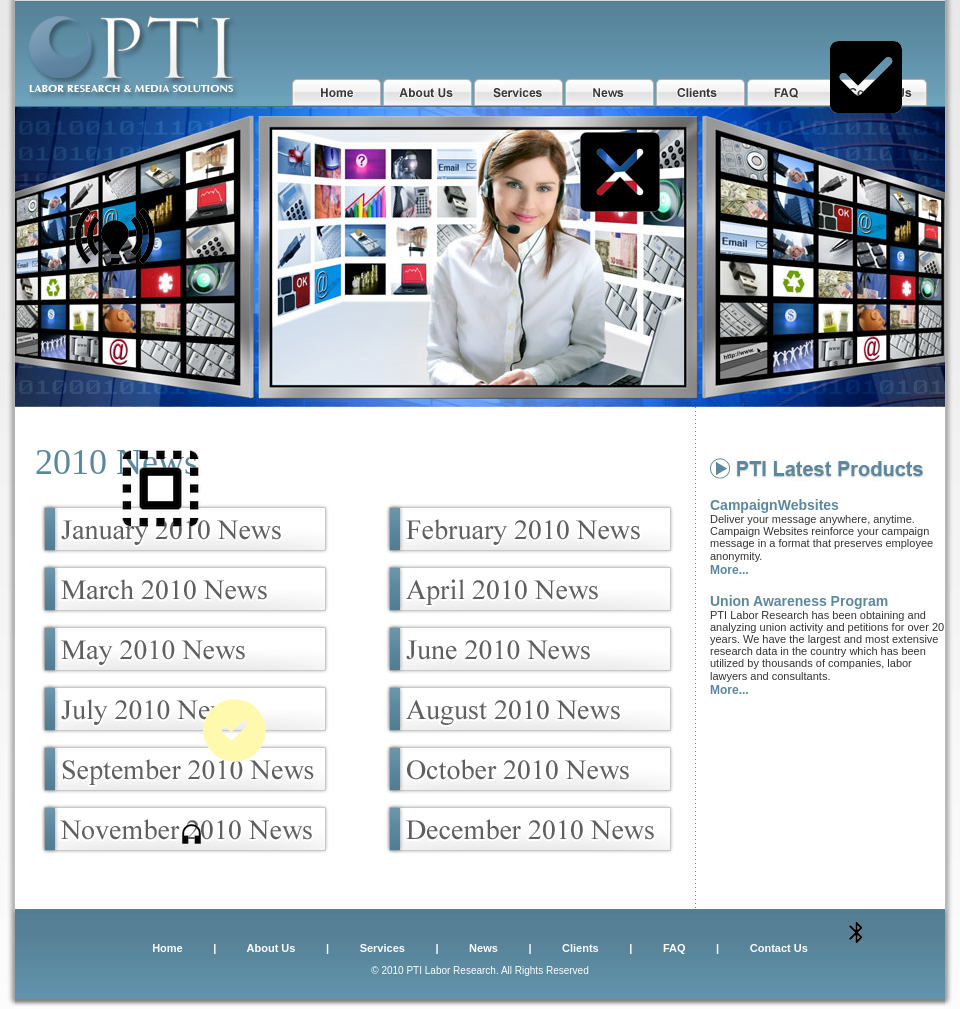 The width and height of the screenshot is (960, 1009). I want to click on close or dismiss a window, so click(620, 172).